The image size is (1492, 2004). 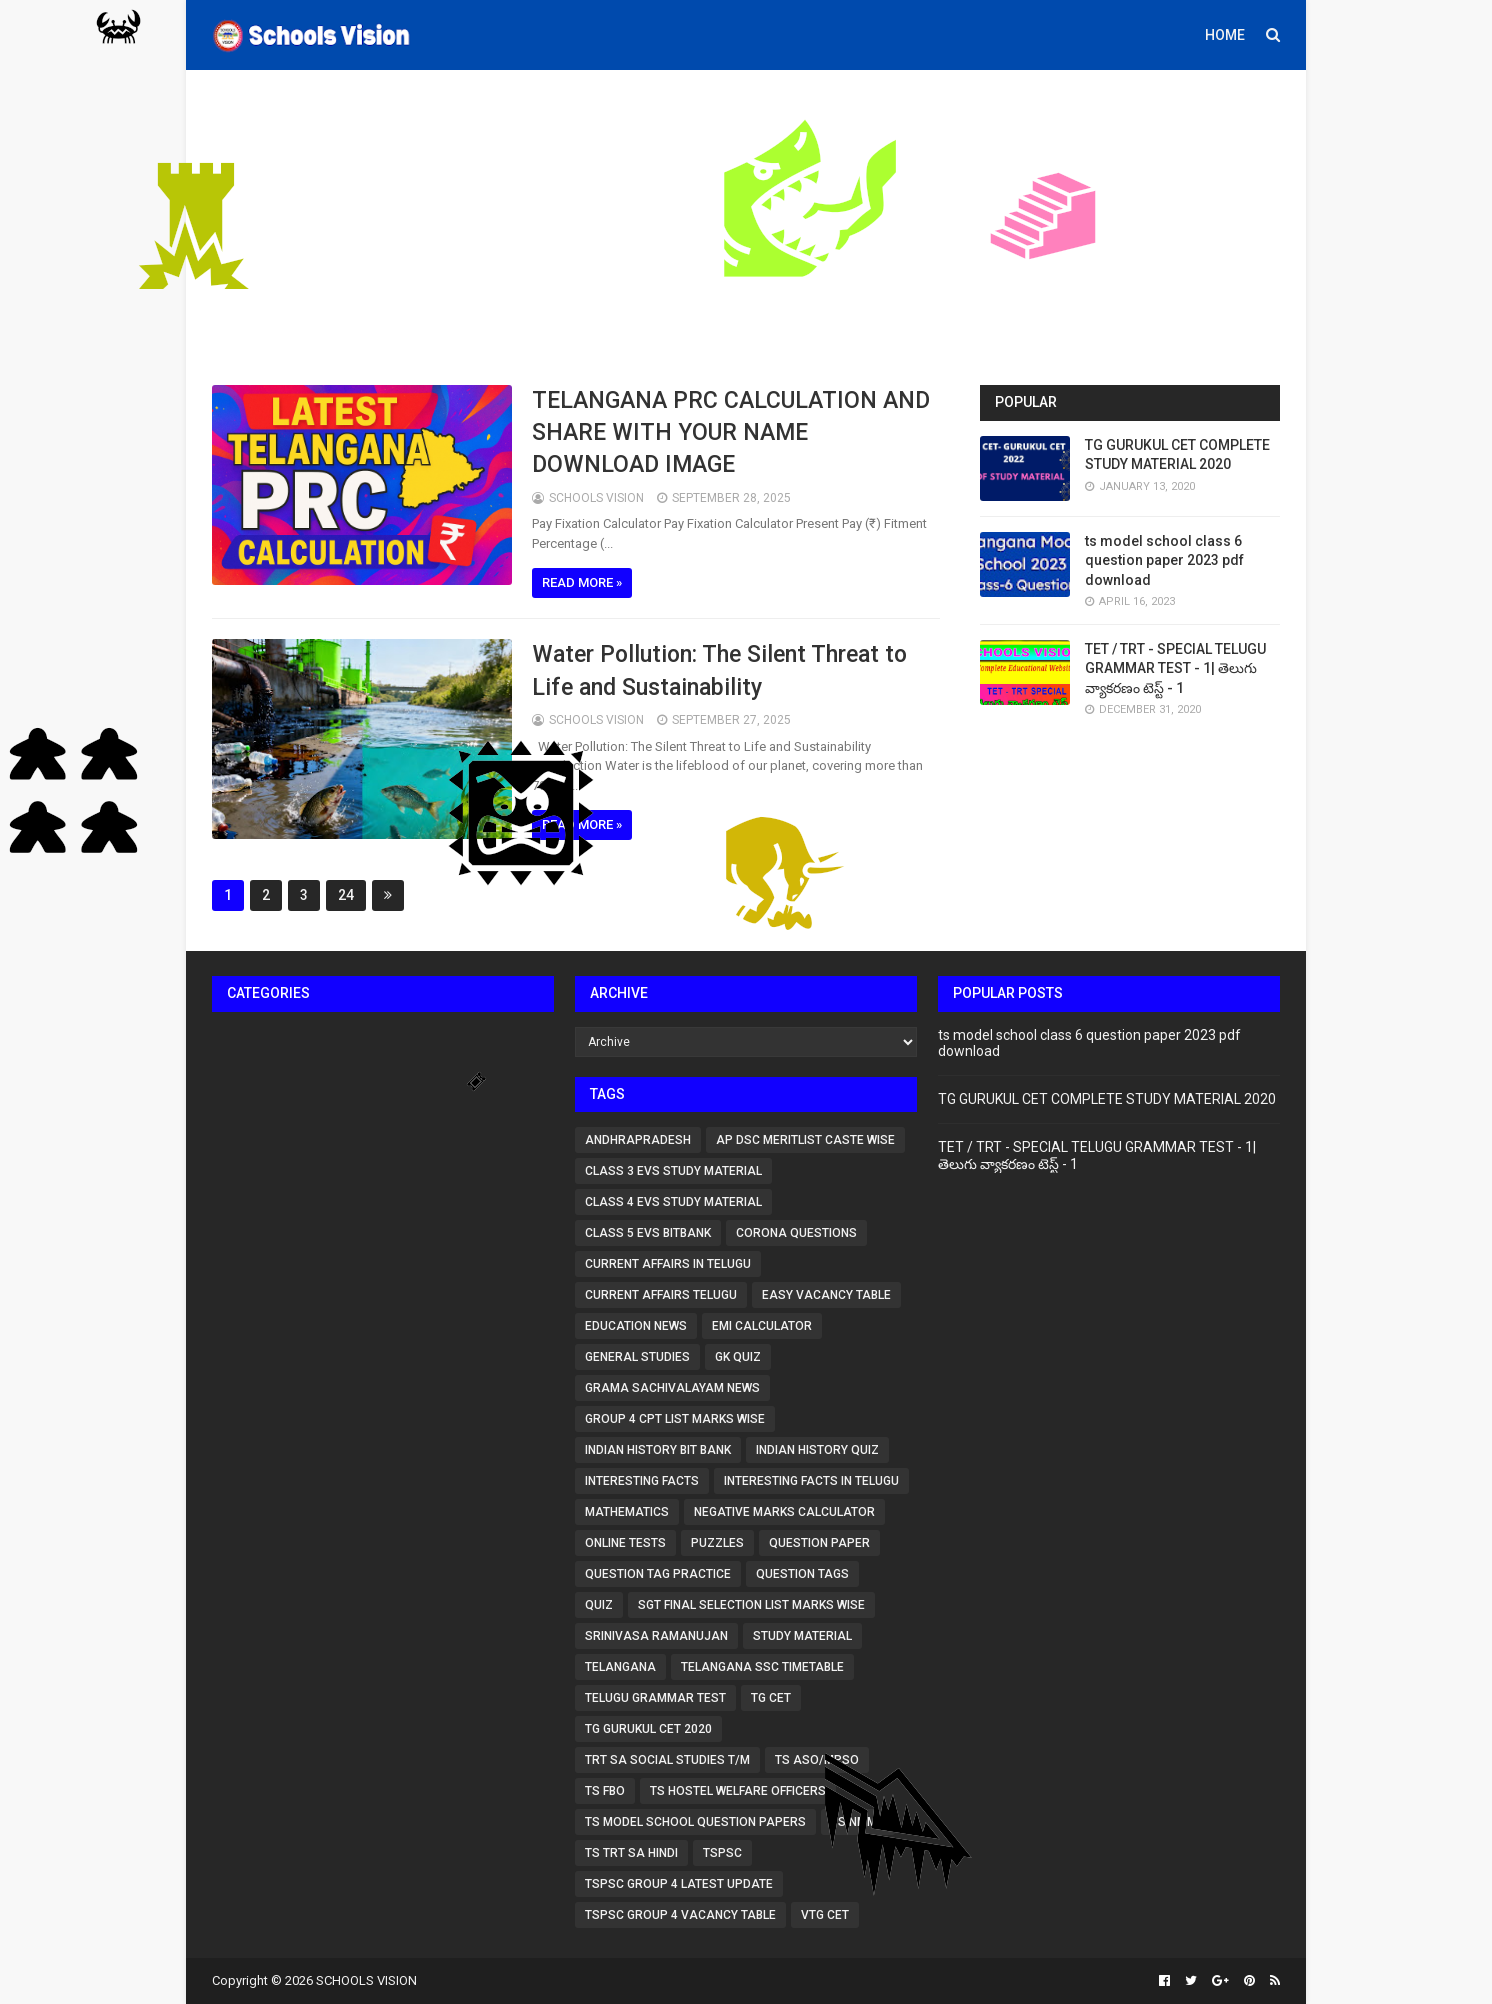 I want to click on wall street or stock market bull symbol, so click(x=788, y=868).